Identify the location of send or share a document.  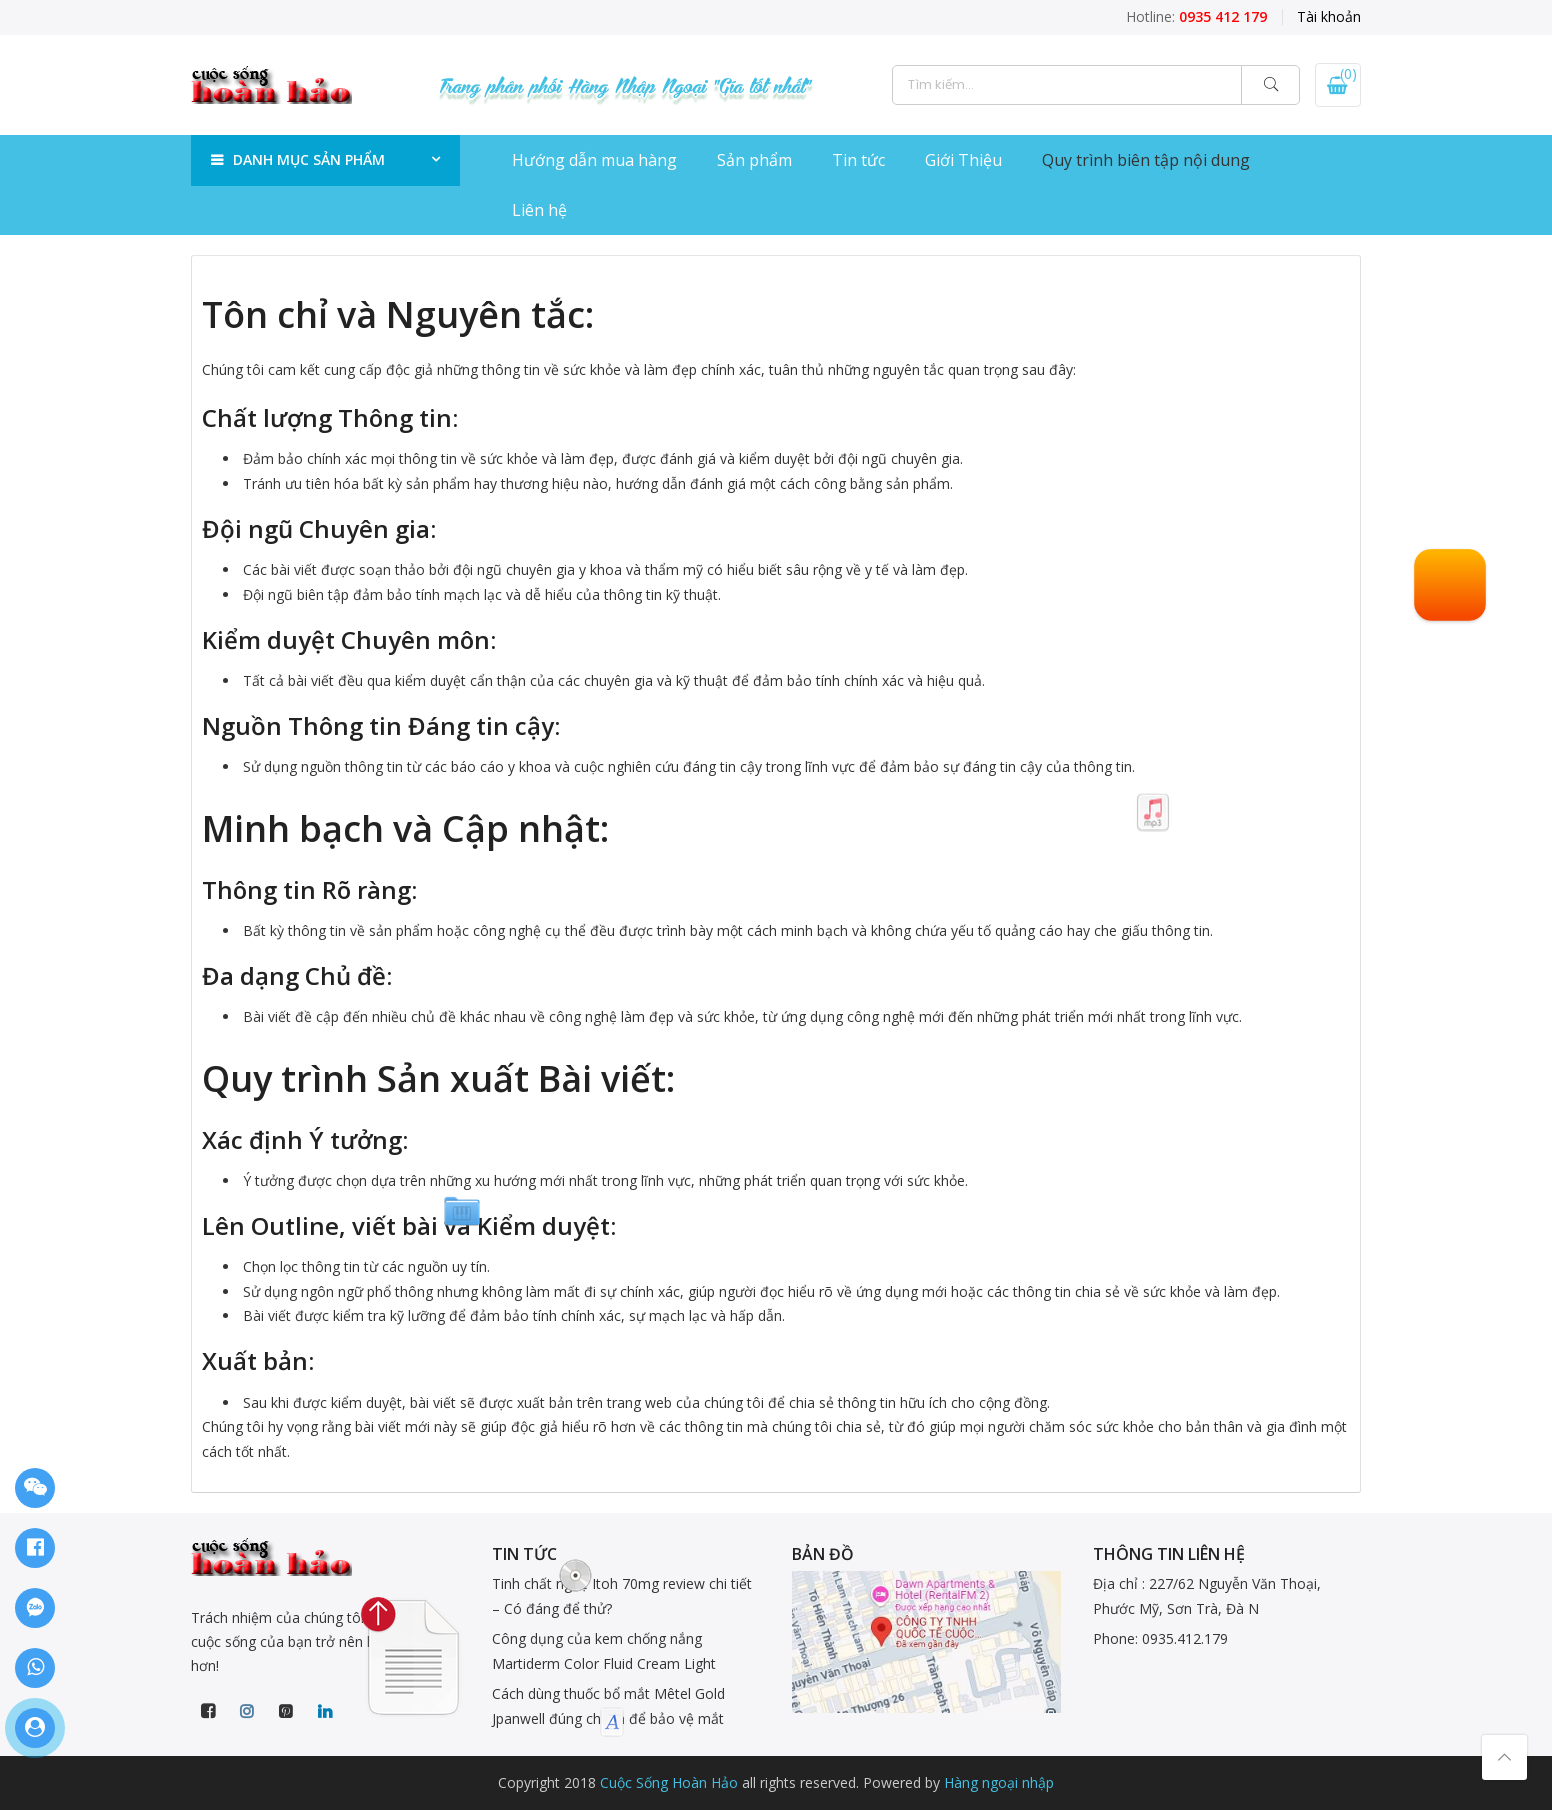
(413, 1657).